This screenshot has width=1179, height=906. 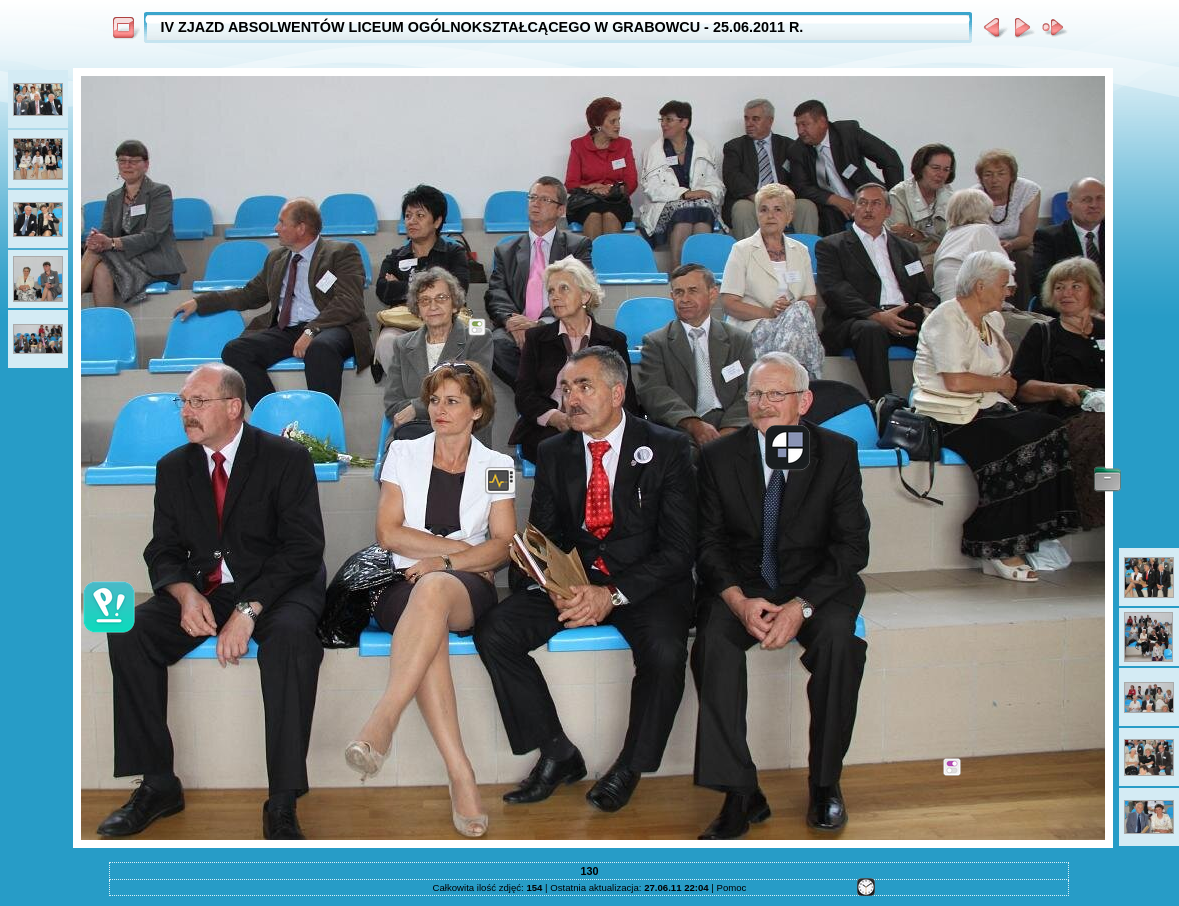 I want to click on open unity tweak tool settings, so click(x=477, y=327).